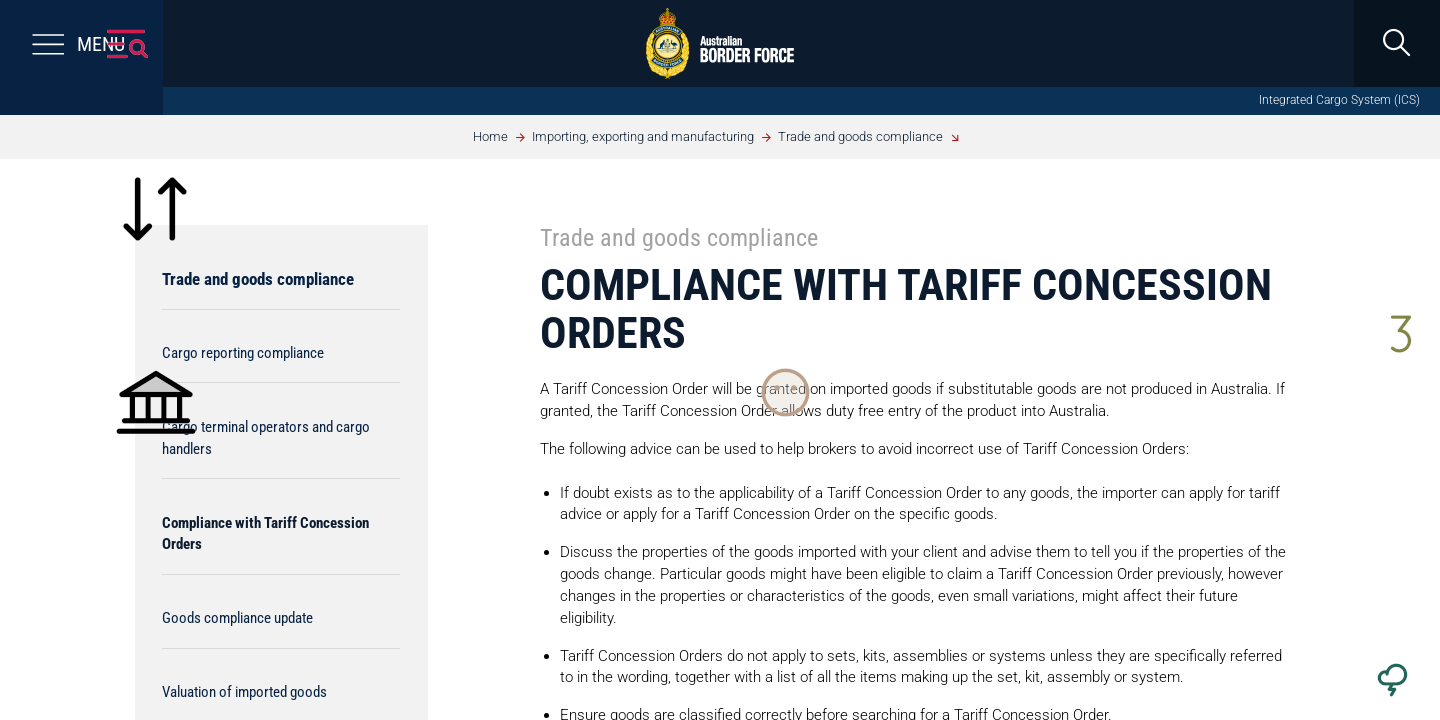  I want to click on indicates thunderstorm or severe weather conditions, so click(1392, 679).